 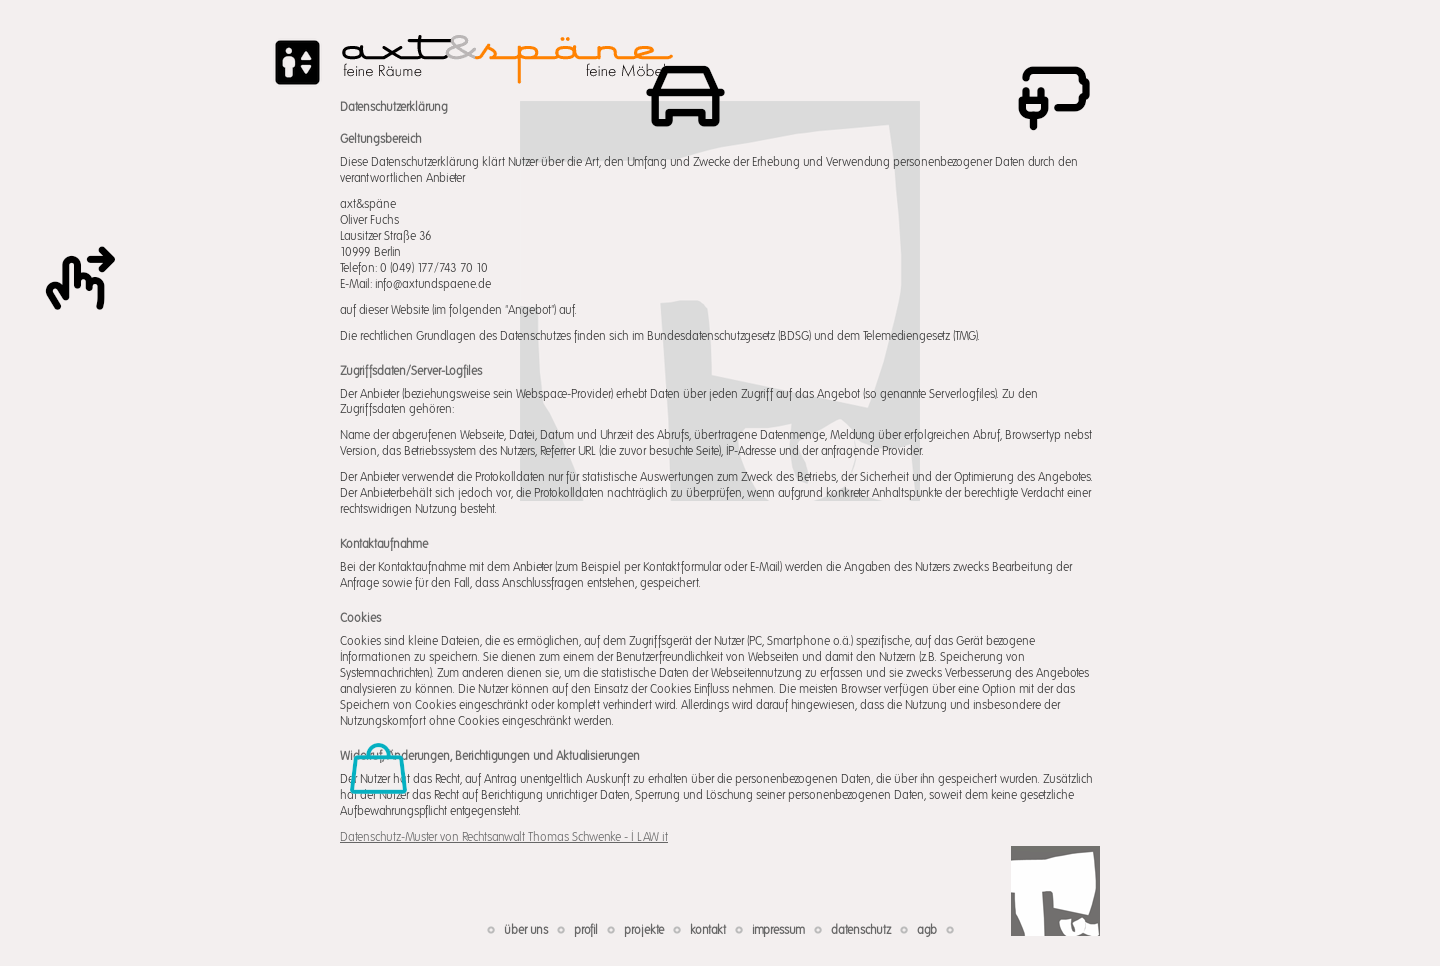 I want to click on battery currently charging at medium level, so click(x=1056, y=89).